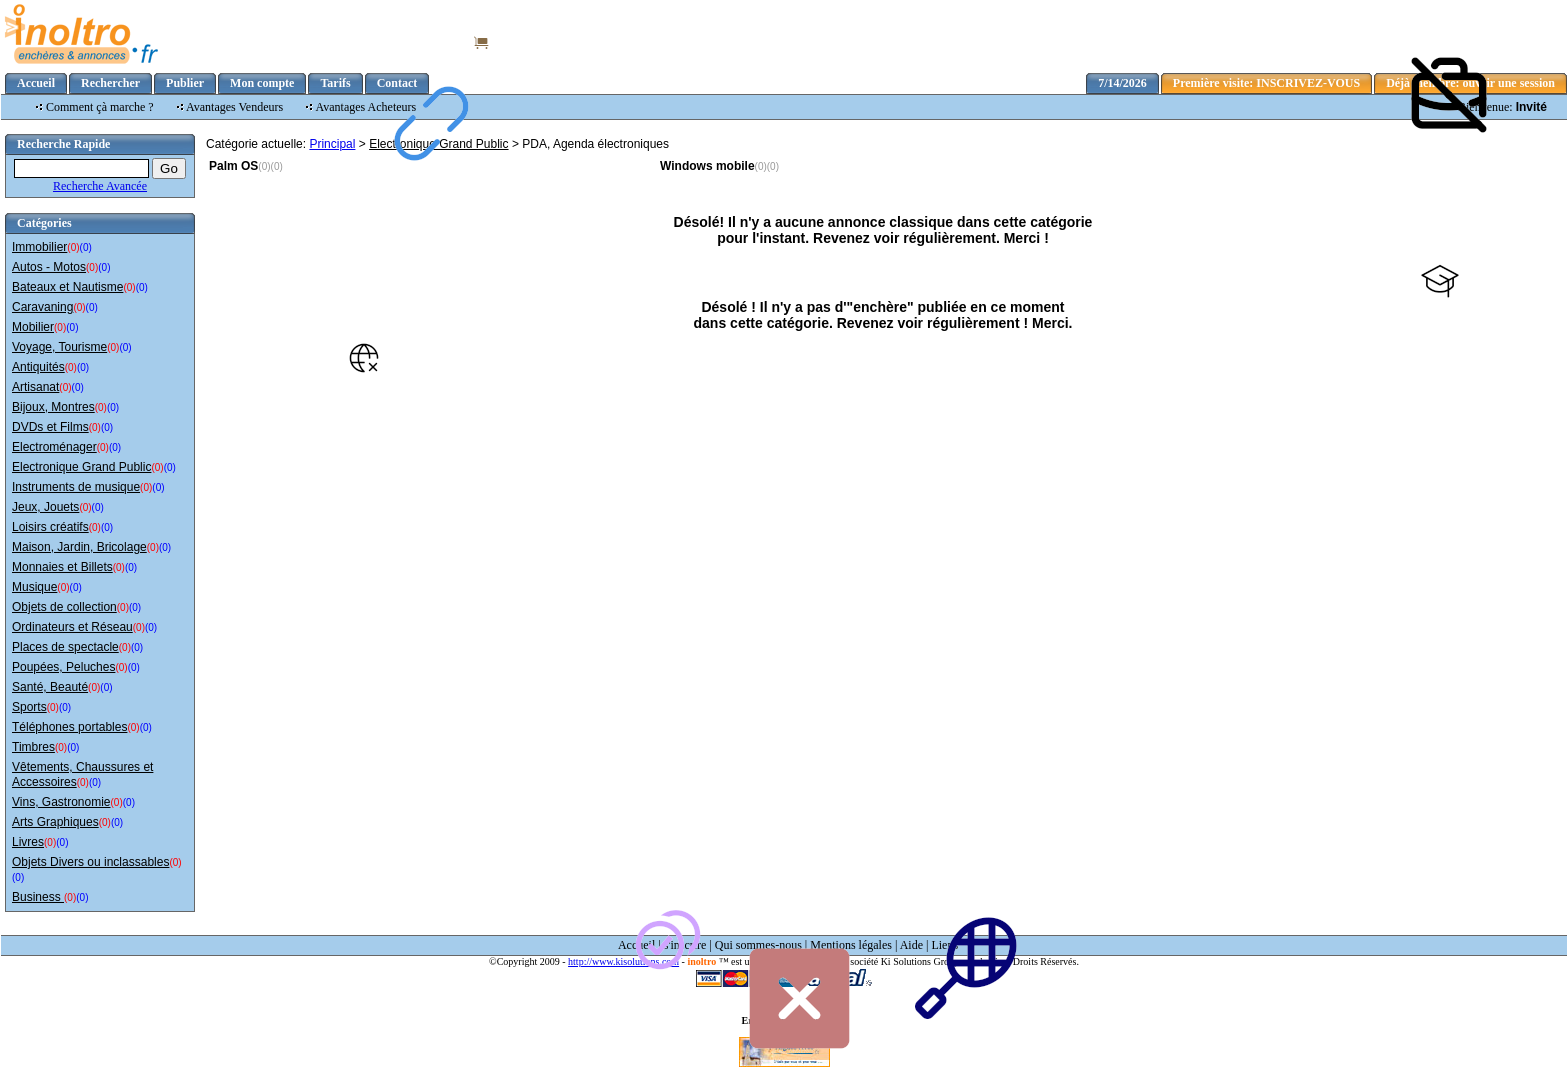  Describe the element at coordinates (364, 358) in the screenshot. I see `disconnect from the internet` at that location.